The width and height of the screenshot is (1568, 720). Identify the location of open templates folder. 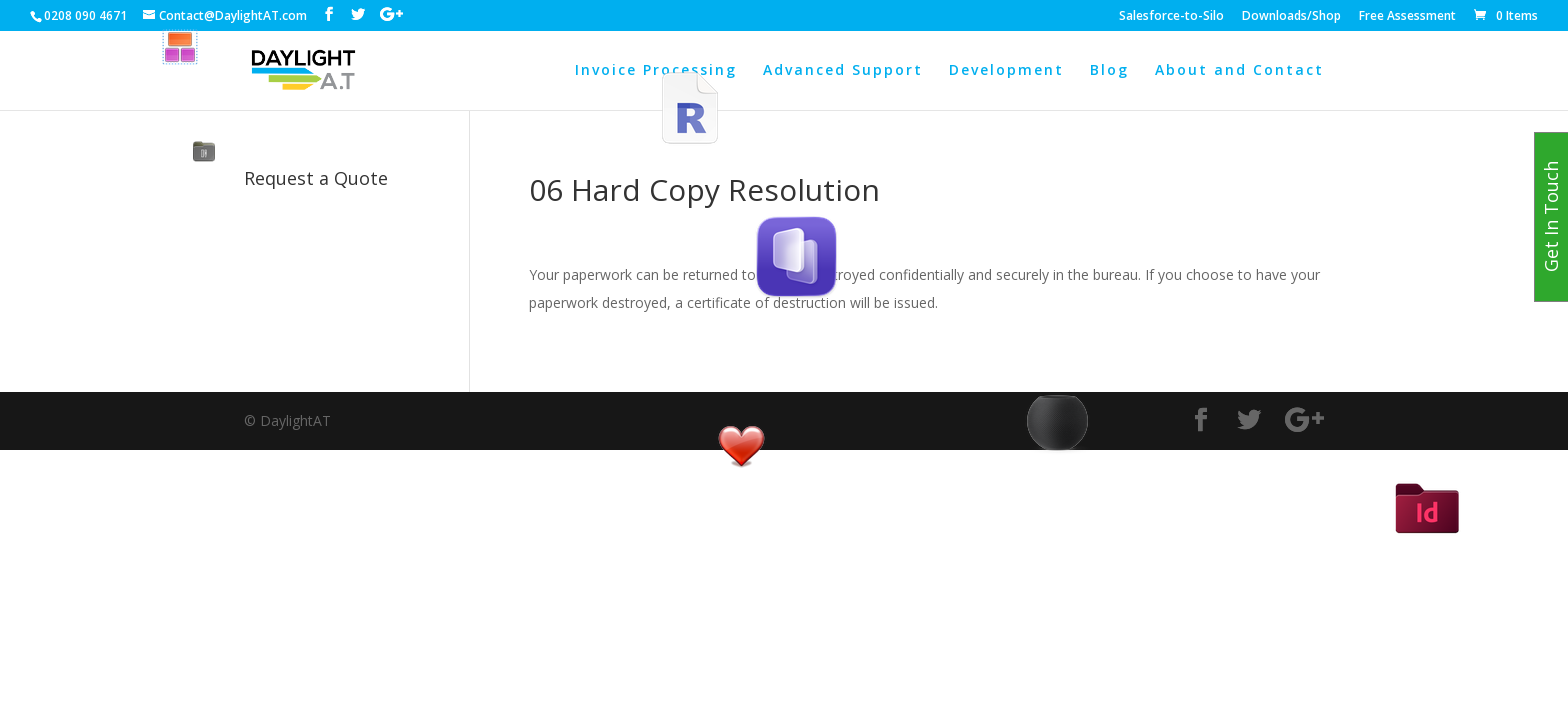
(204, 151).